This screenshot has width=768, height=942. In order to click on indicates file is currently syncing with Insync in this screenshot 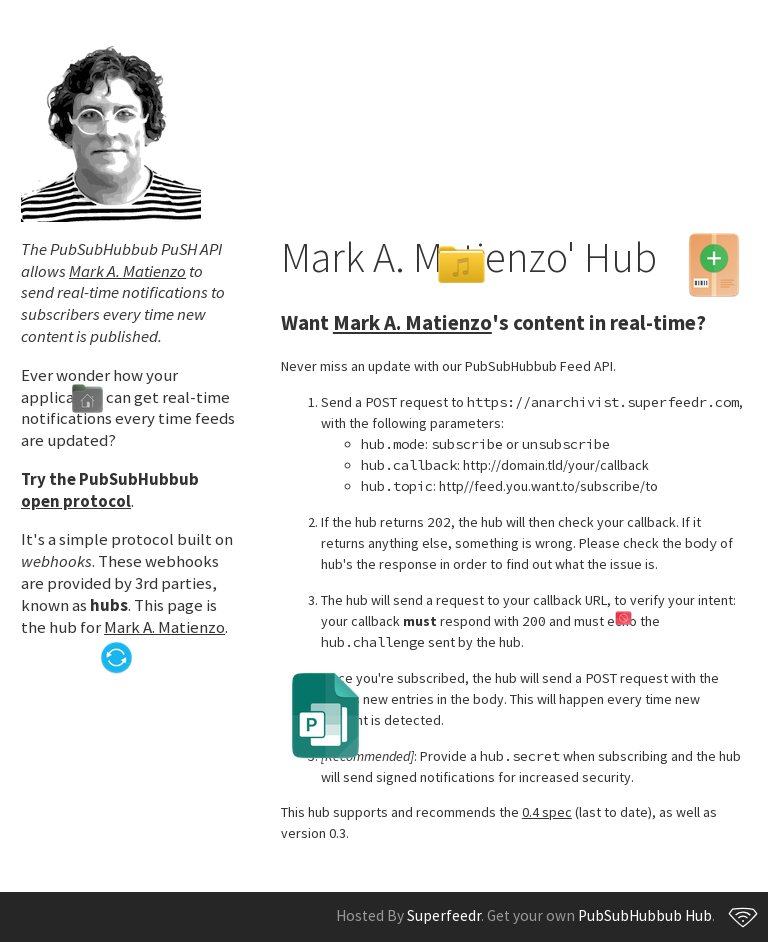, I will do `click(116, 657)`.